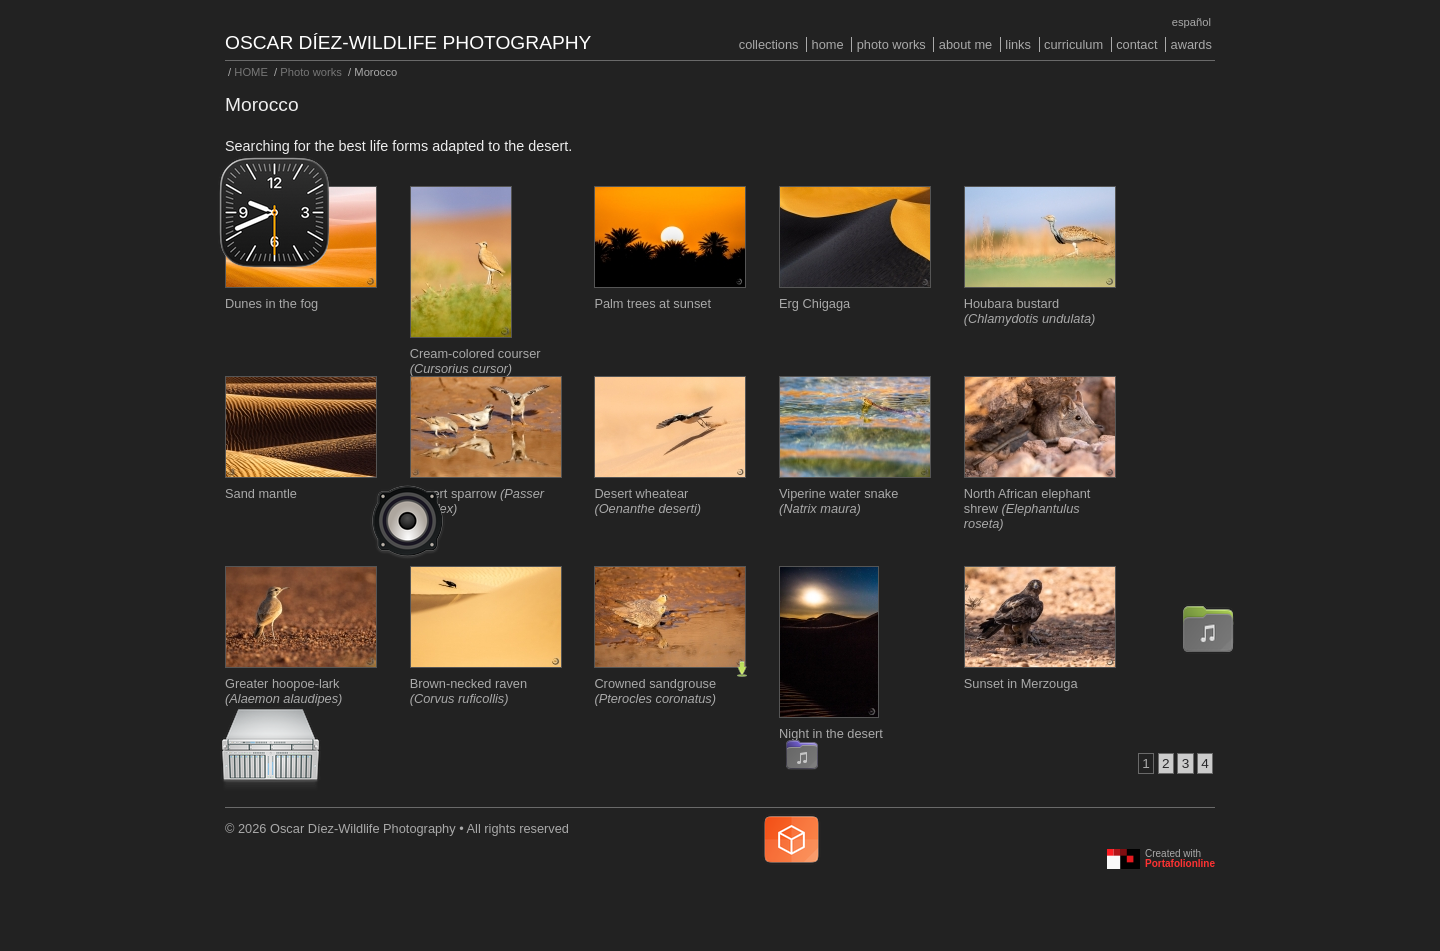  Describe the element at coordinates (791, 837) in the screenshot. I see `open a 3D model file in STL format` at that location.